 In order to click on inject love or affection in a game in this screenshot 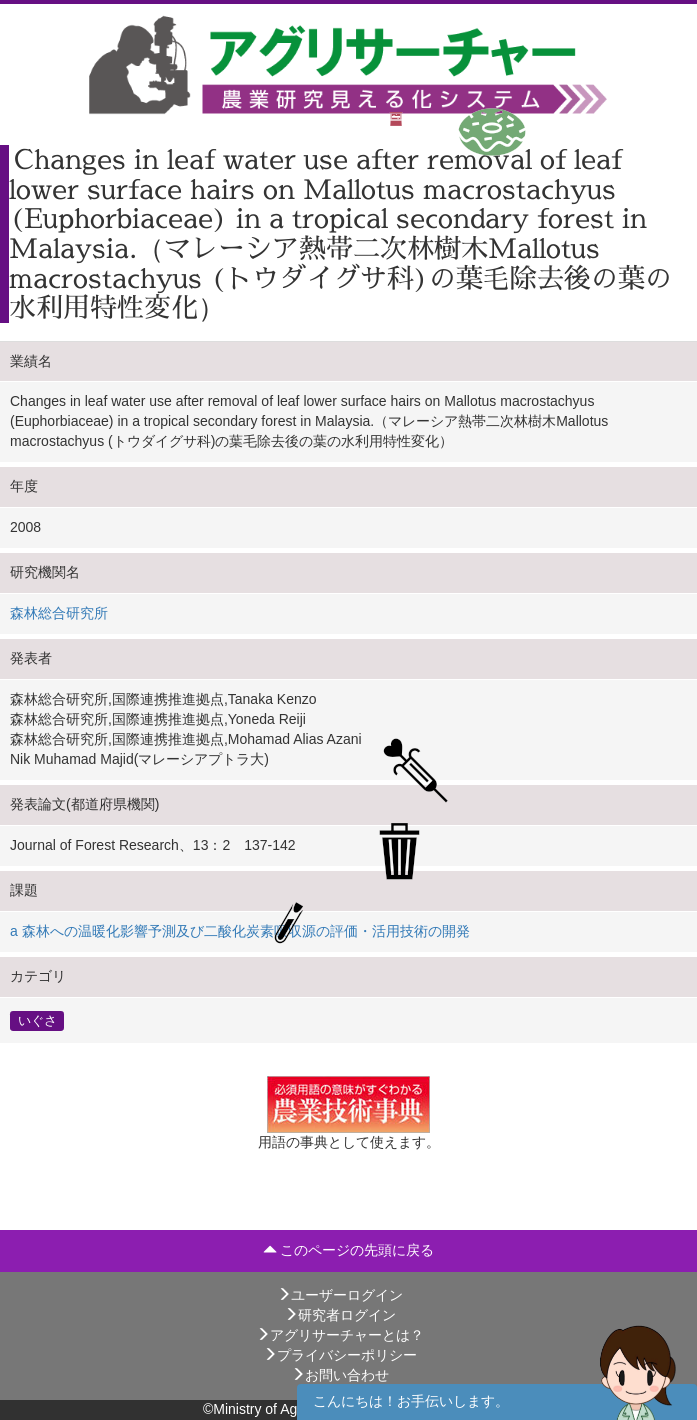, I will do `click(416, 771)`.